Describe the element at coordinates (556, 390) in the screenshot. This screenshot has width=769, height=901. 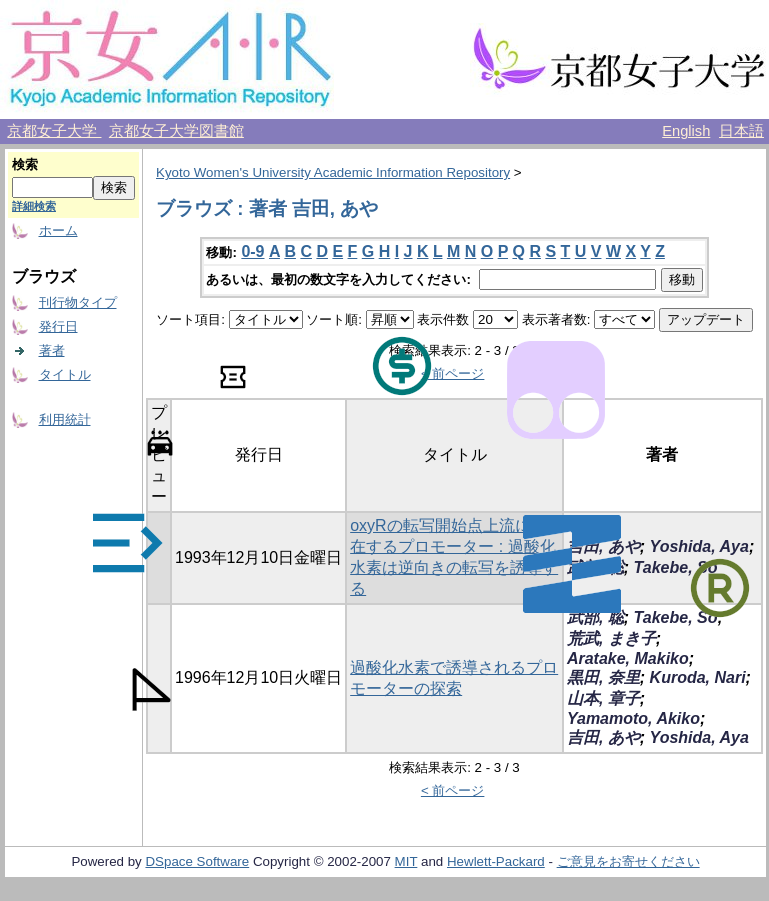
I see `open Tampermonkey browser extension` at that location.